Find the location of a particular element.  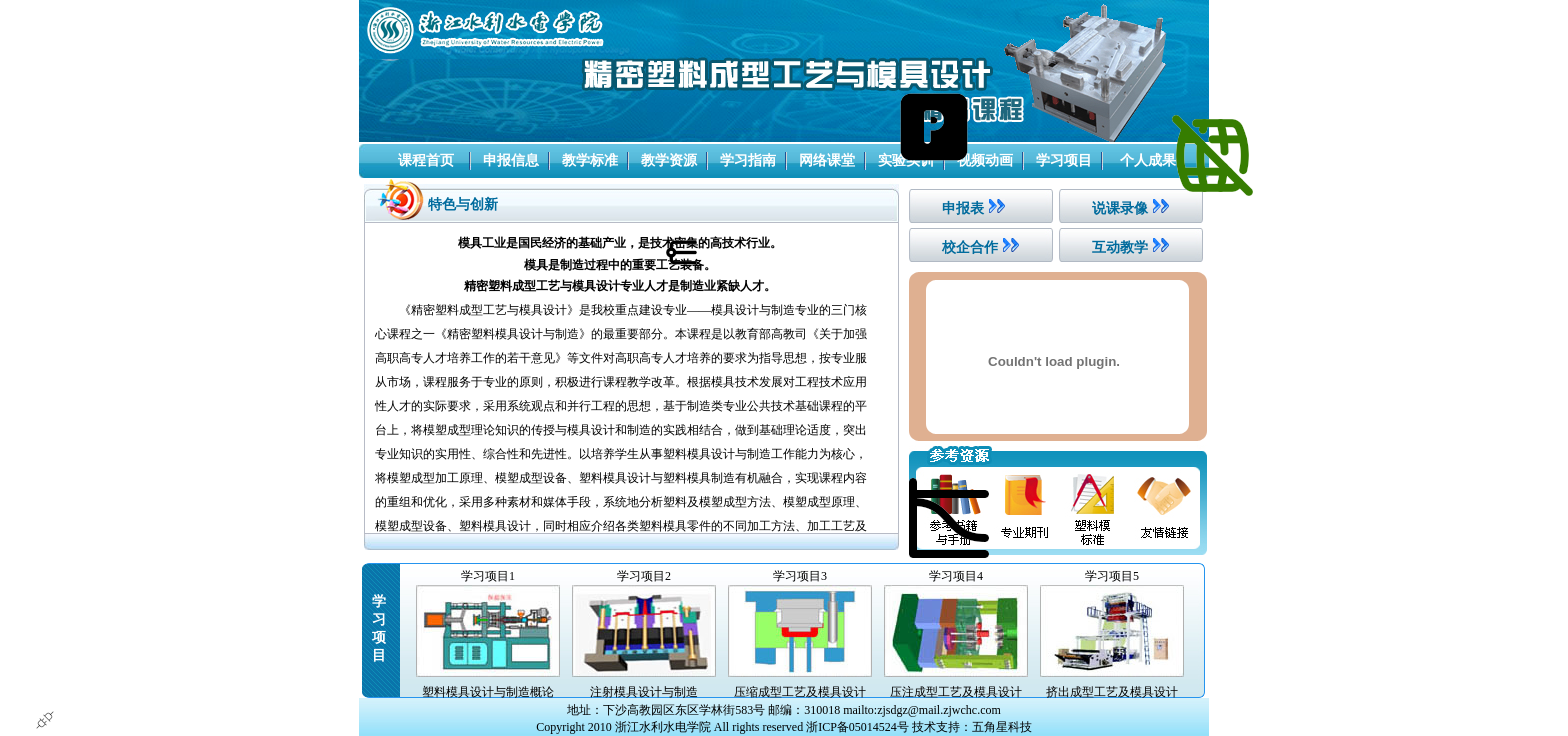

connect or establish a connection between devices is located at coordinates (45, 720).